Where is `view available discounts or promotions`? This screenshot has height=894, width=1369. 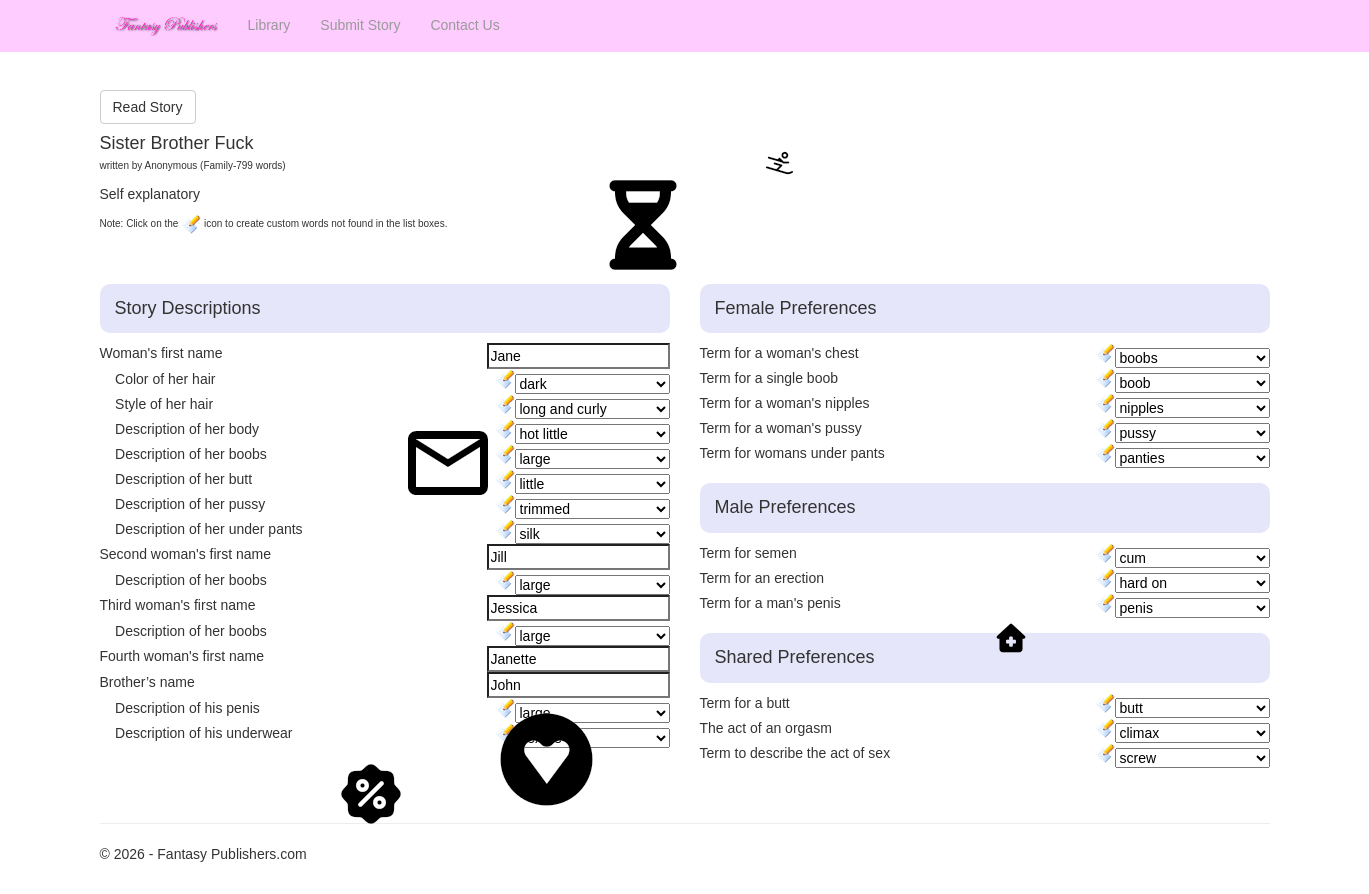 view available discounts or promotions is located at coordinates (371, 794).